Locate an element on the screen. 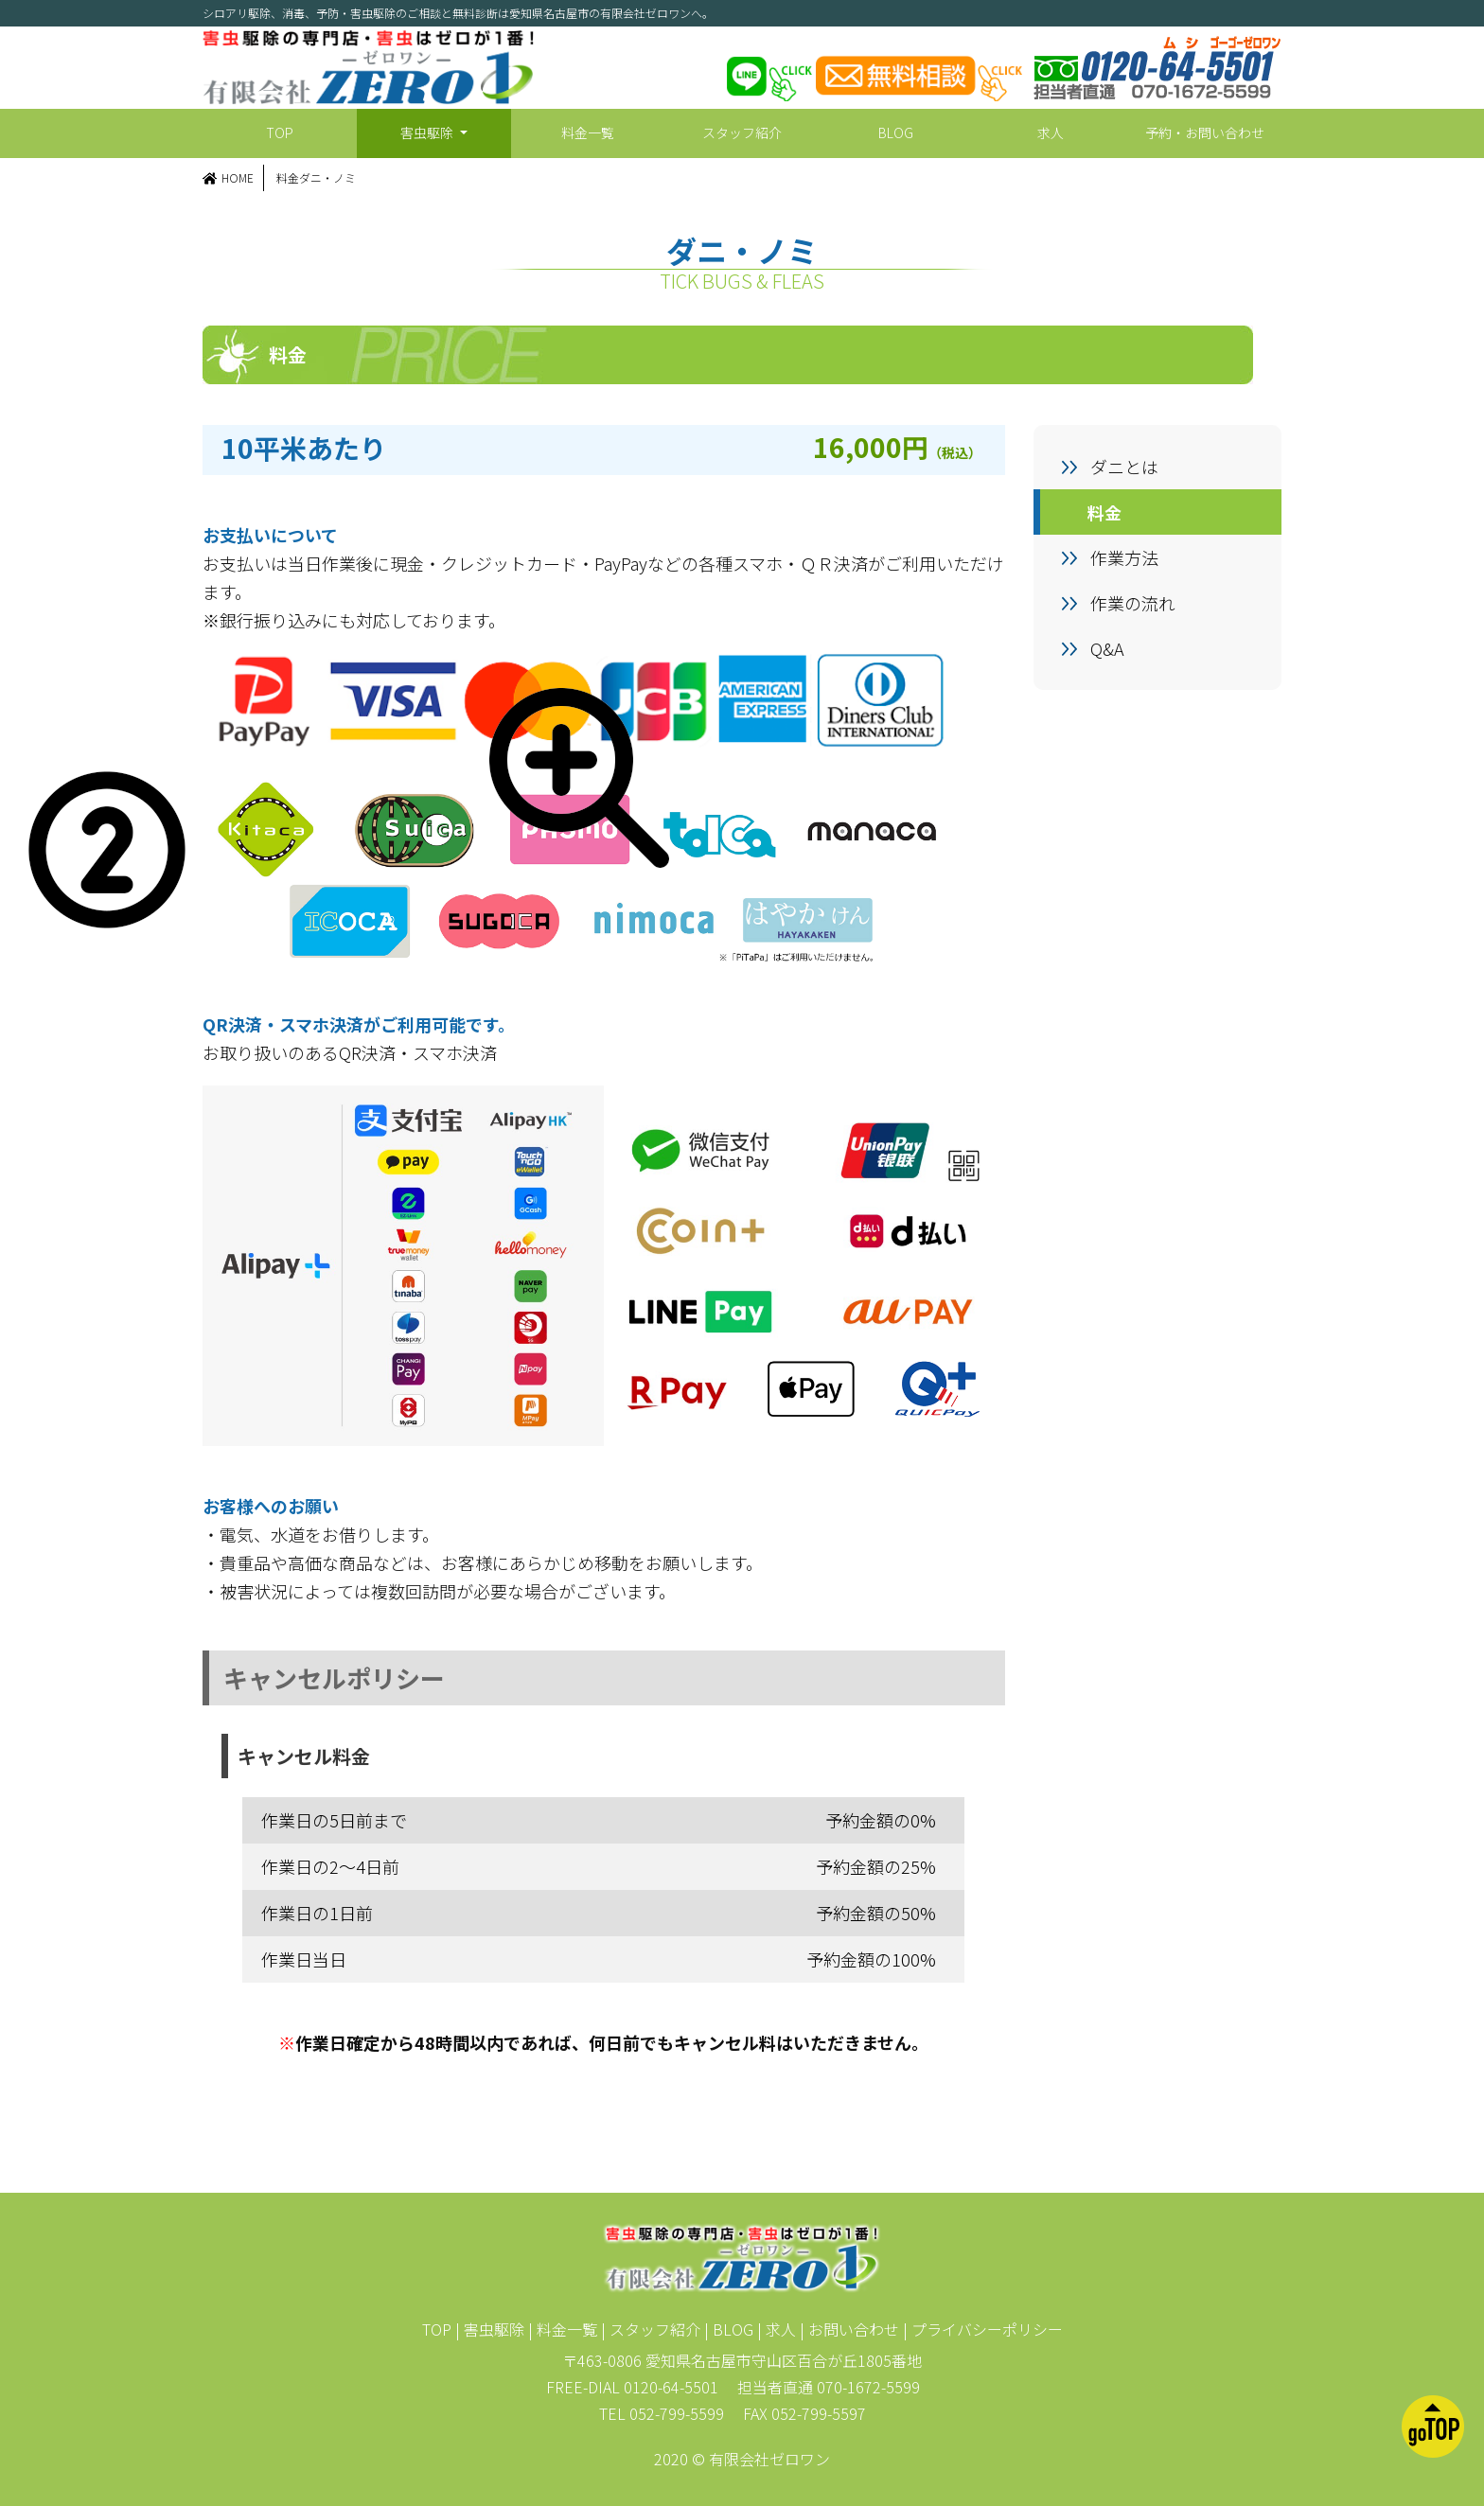 This screenshot has width=1484, height=2506. indicates step two in a multi-step process is located at coordinates (107, 850).